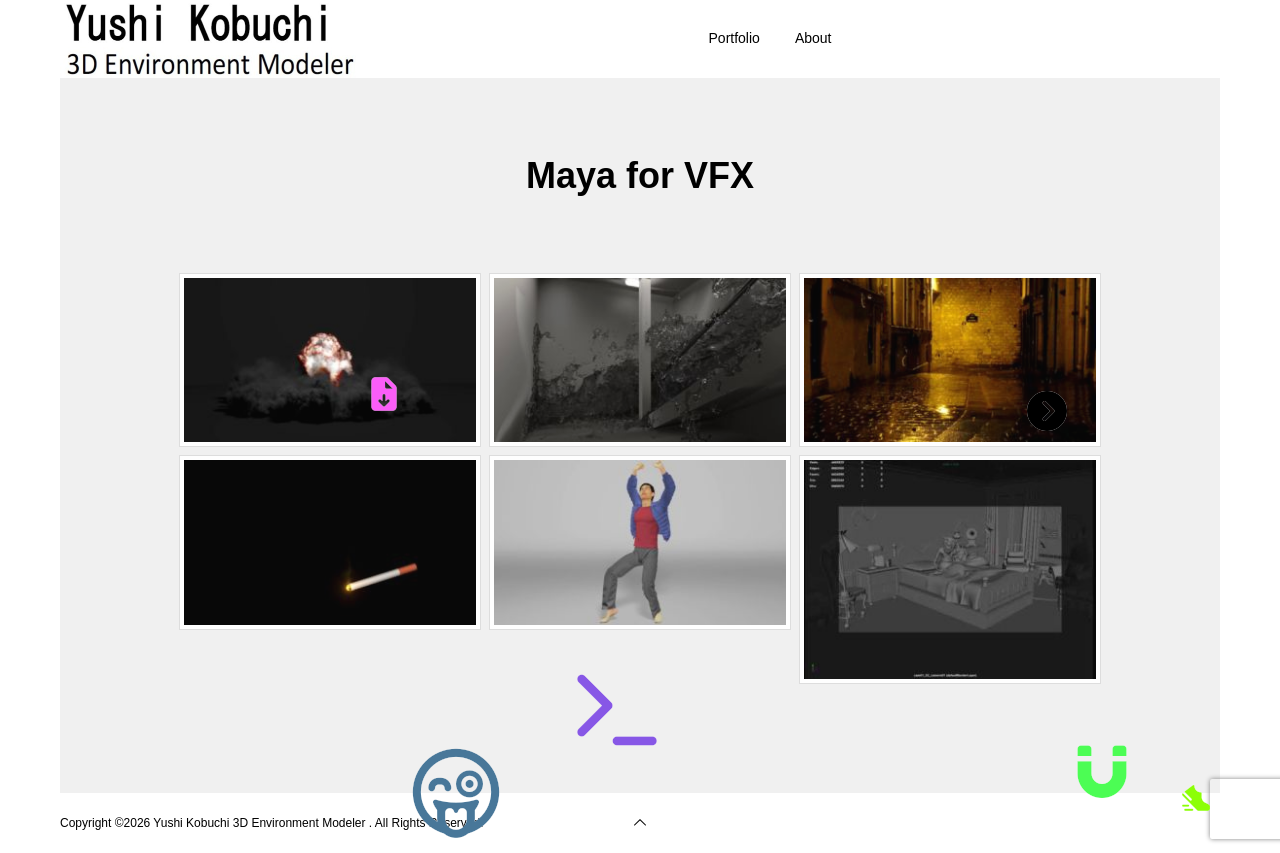  I want to click on open the command line or terminal, so click(617, 710).